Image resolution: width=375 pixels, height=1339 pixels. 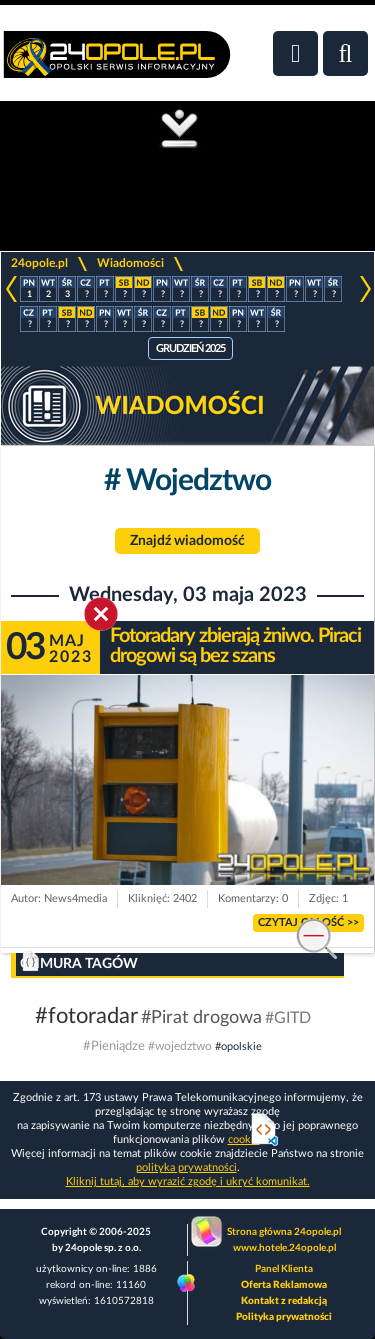 I want to click on open Game Center app, so click(x=186, y=1283).